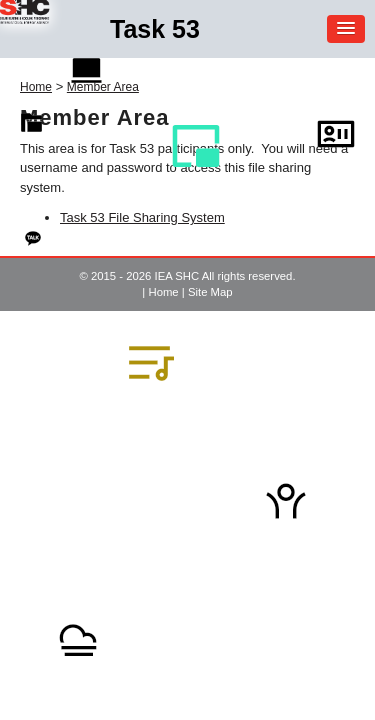 Image resolution: width=375 pixels, height=720 pixels. I want to click on enable picture-in-picture mode, so click(196, 146).